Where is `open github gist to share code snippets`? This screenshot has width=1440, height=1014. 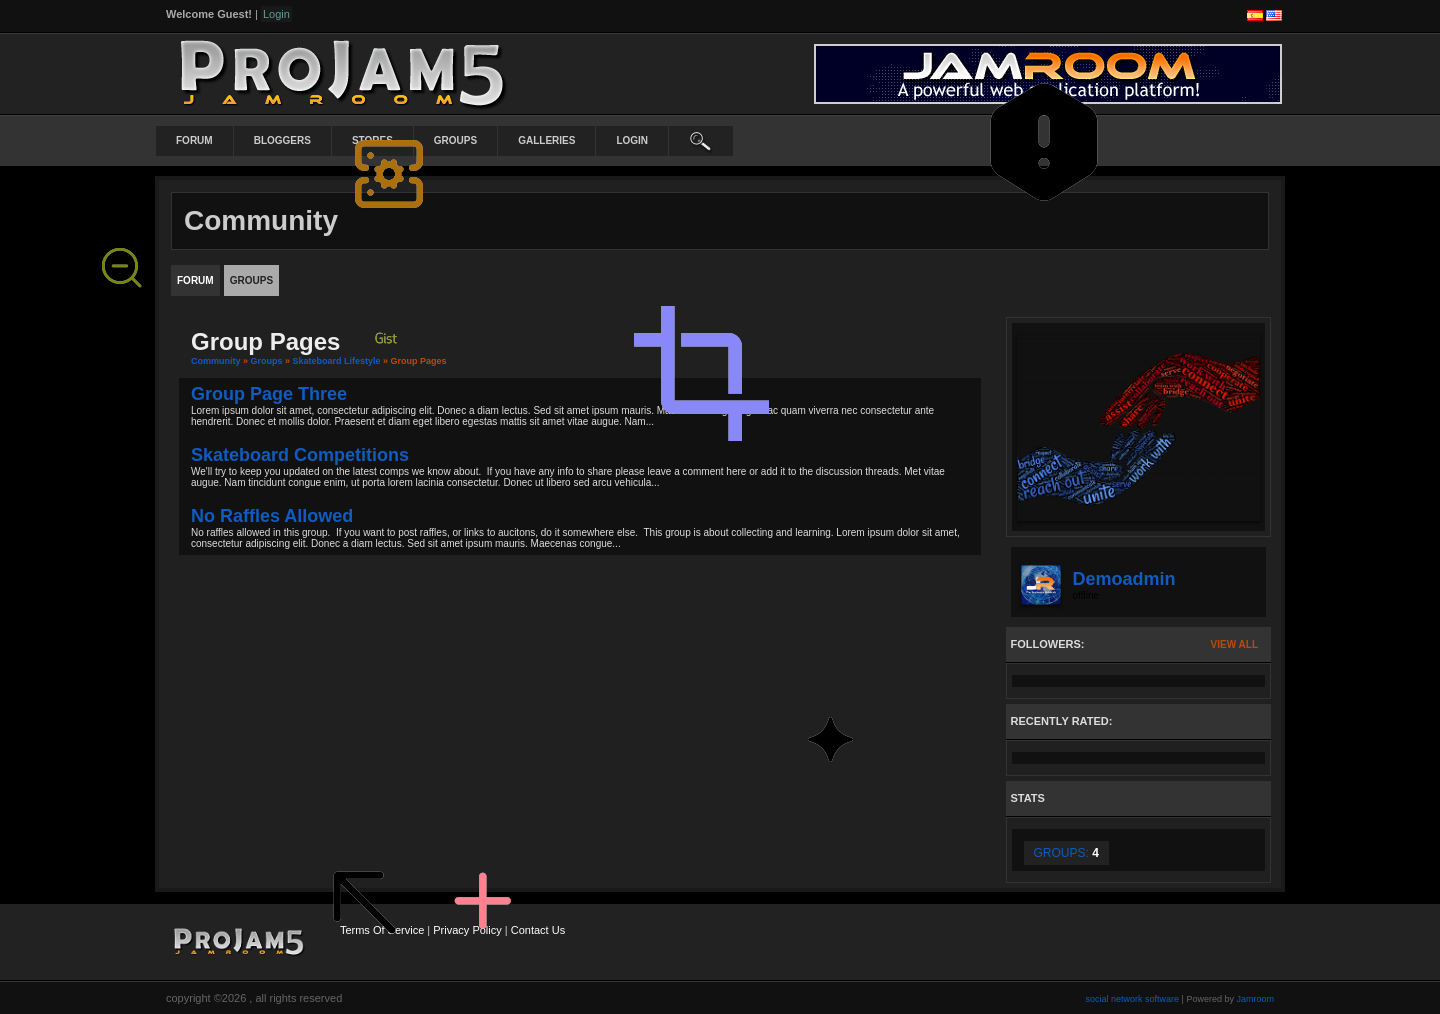 open github gist to share code snippets is located at coordinates (386, 338).